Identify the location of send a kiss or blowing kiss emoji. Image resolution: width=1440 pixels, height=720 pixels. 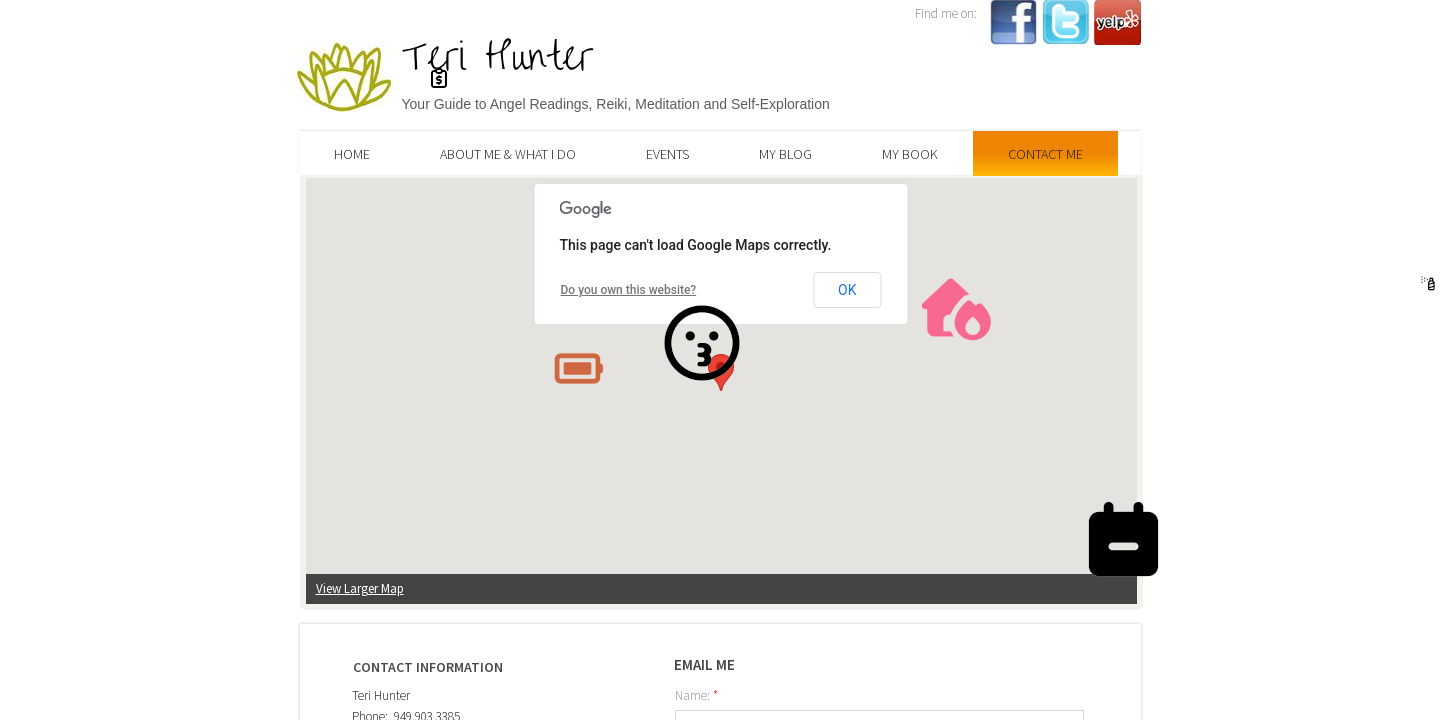
(702, 343).